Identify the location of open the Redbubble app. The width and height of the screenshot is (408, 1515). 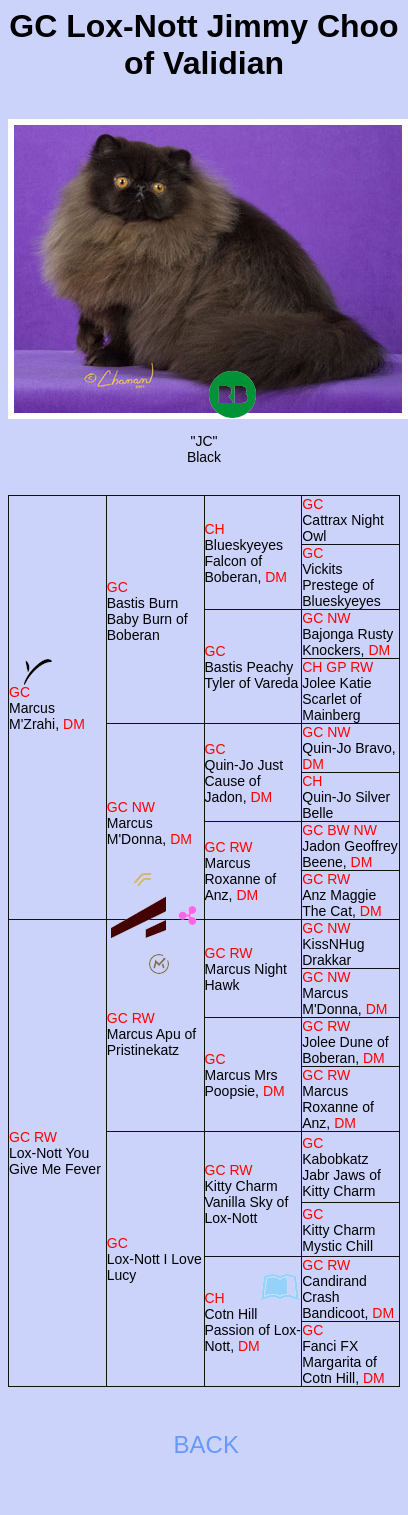
(232, 394).